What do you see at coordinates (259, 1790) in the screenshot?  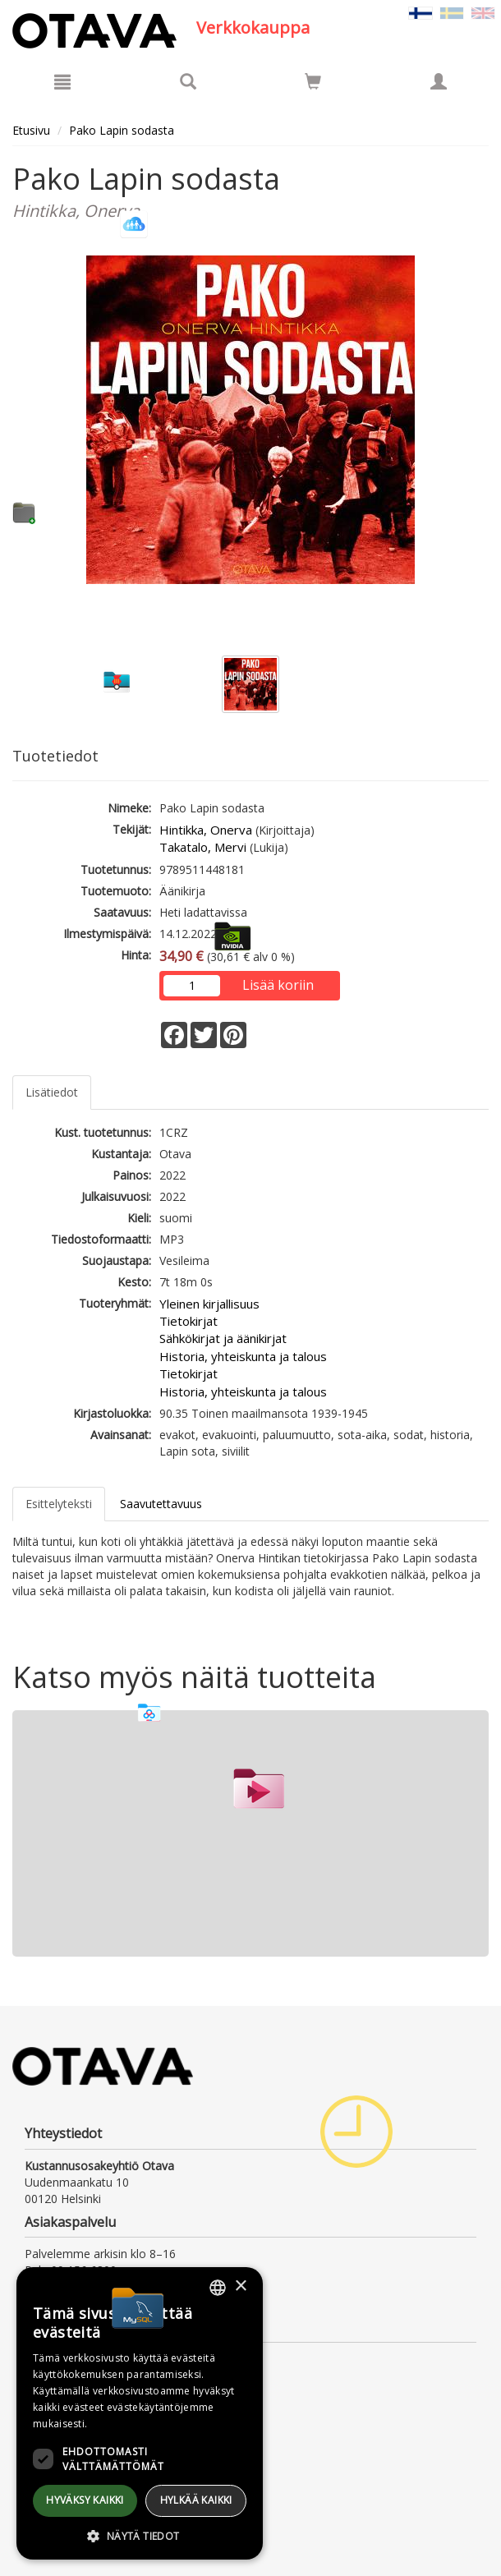 I see `open microsoft stream video folder` at bounding box center [259, 1790].